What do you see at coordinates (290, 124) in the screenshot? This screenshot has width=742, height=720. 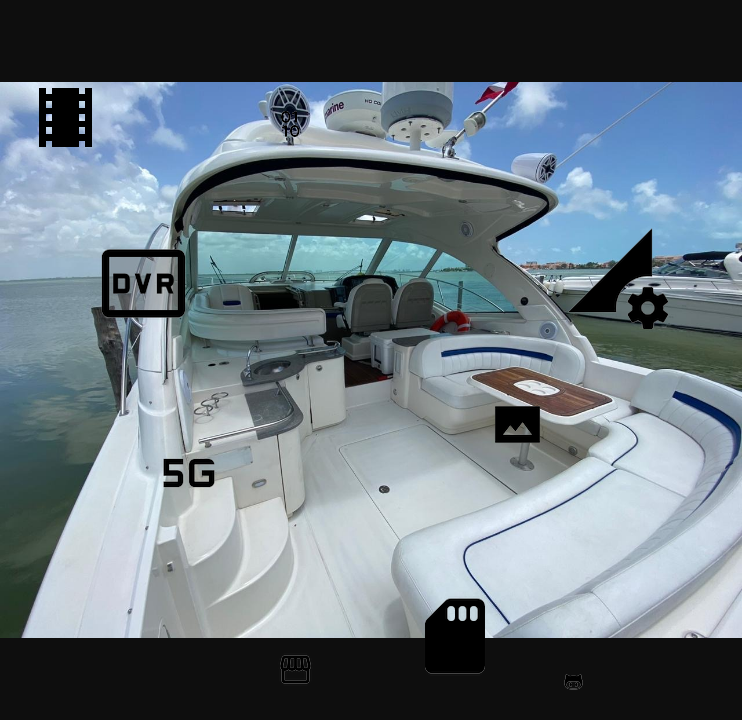 I see `view or edit binary data` at bounding box center [290, 124].